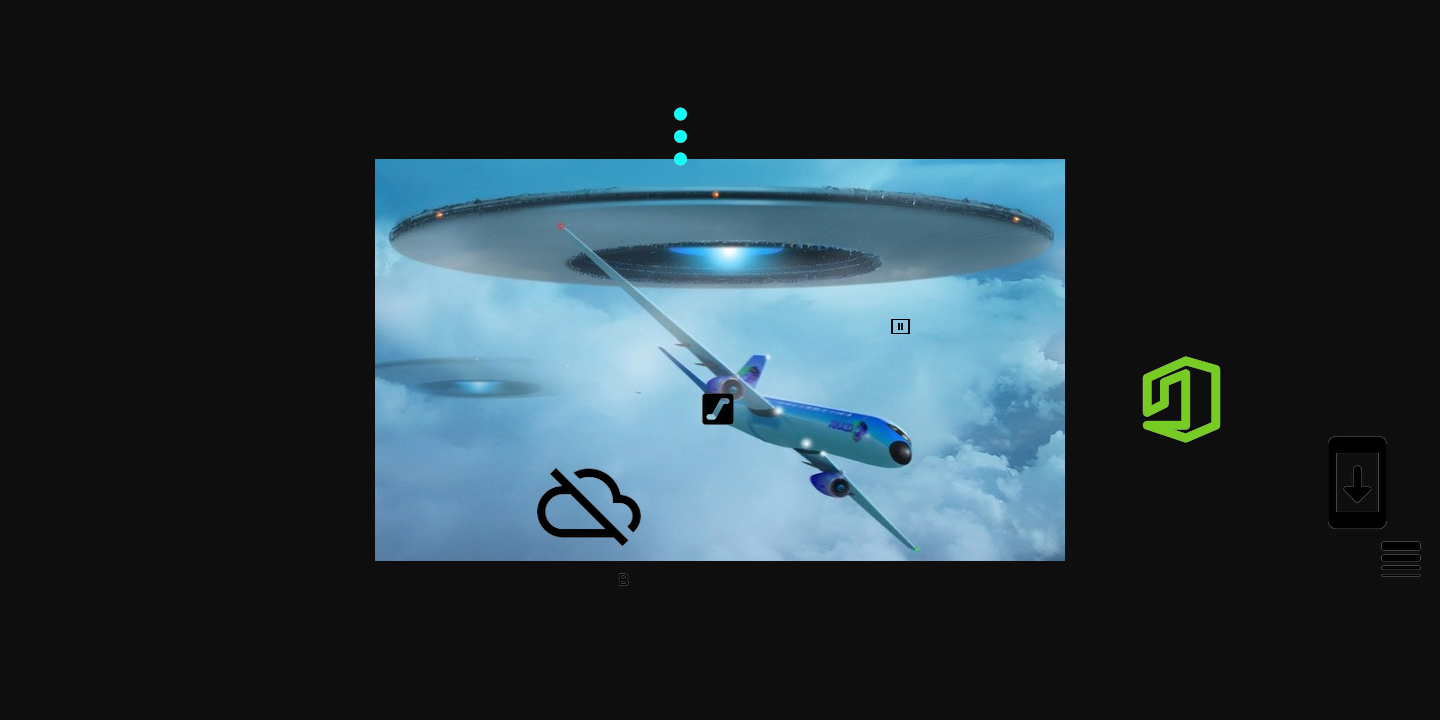 The width and height of the screenshot is (1440, 720). What do you see at coordinates (623, 580) in the screenshot?
I see `apply bold formatting to selected text` at bounding box center [623, 580].